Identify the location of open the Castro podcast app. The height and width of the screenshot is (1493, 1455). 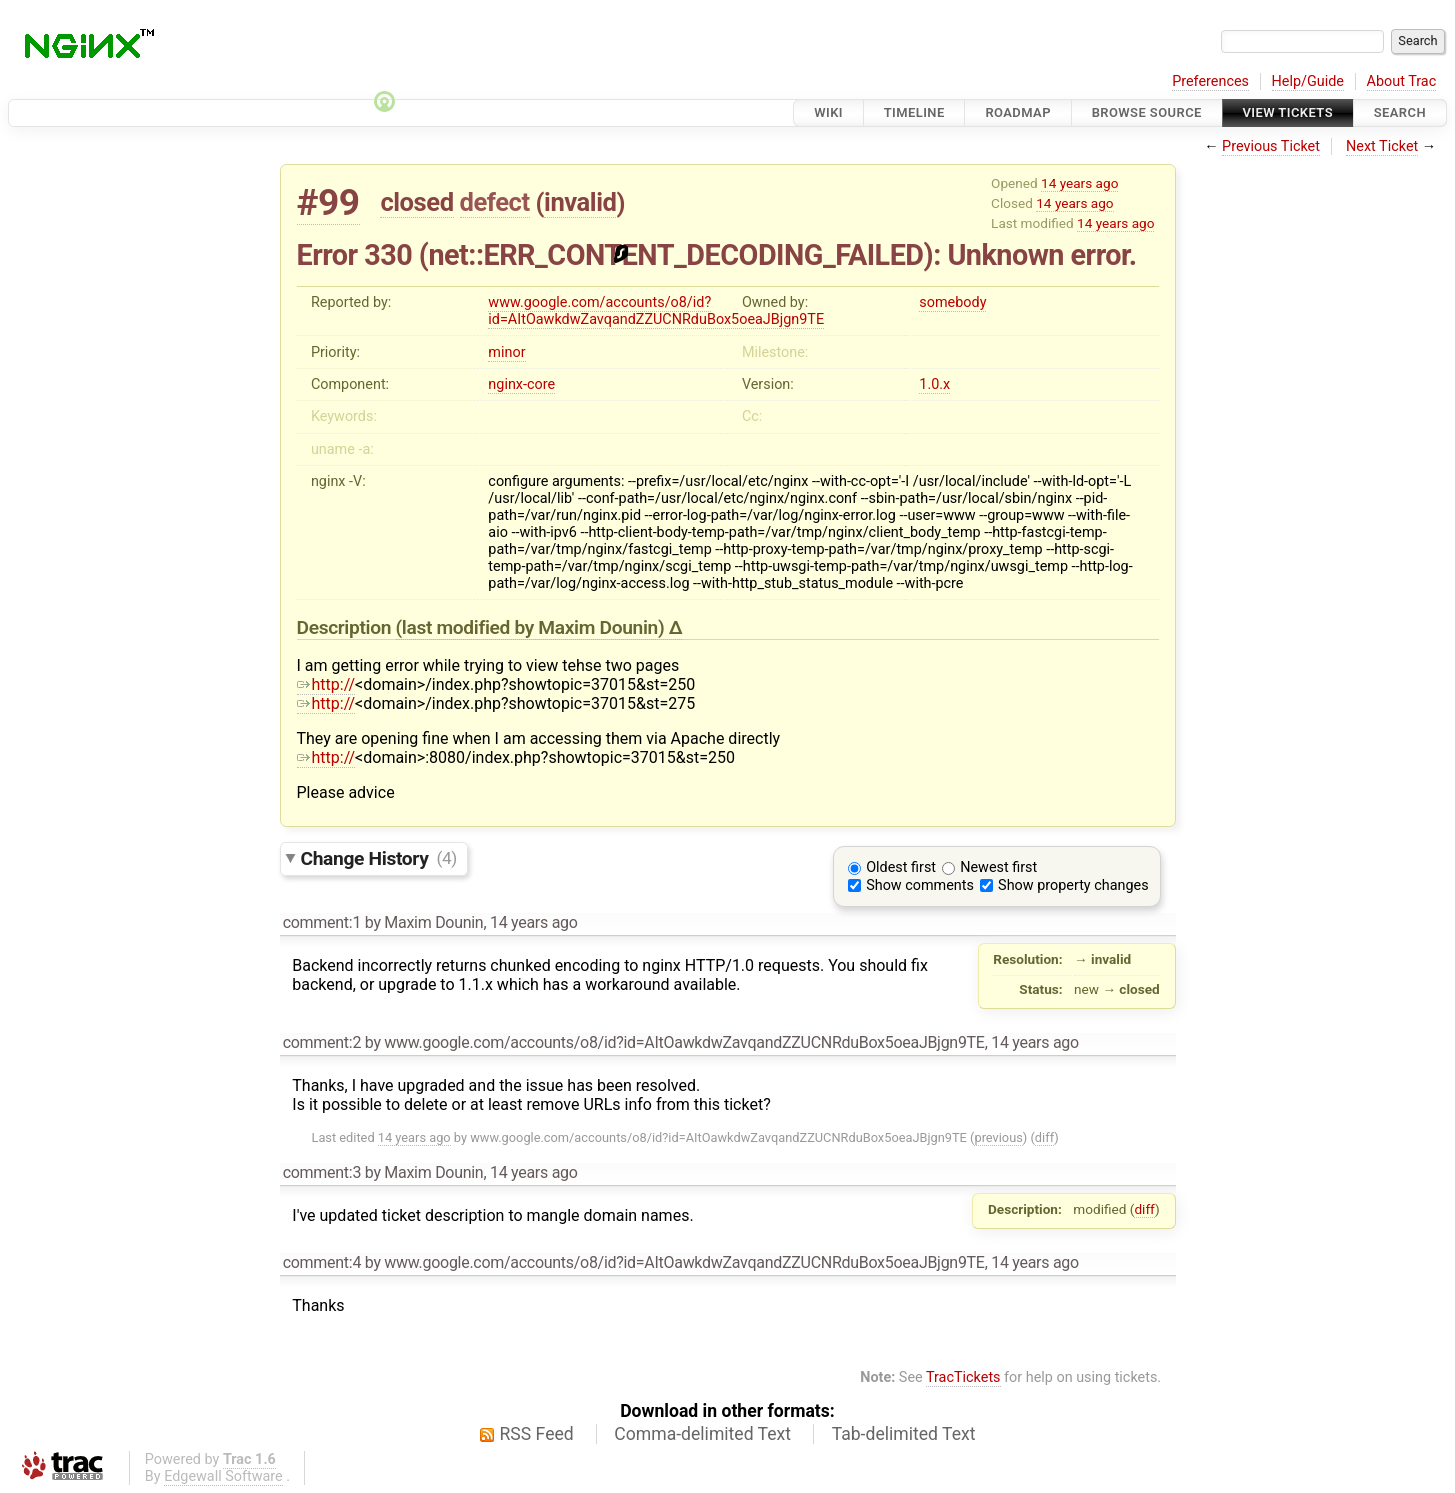
(384, 101).